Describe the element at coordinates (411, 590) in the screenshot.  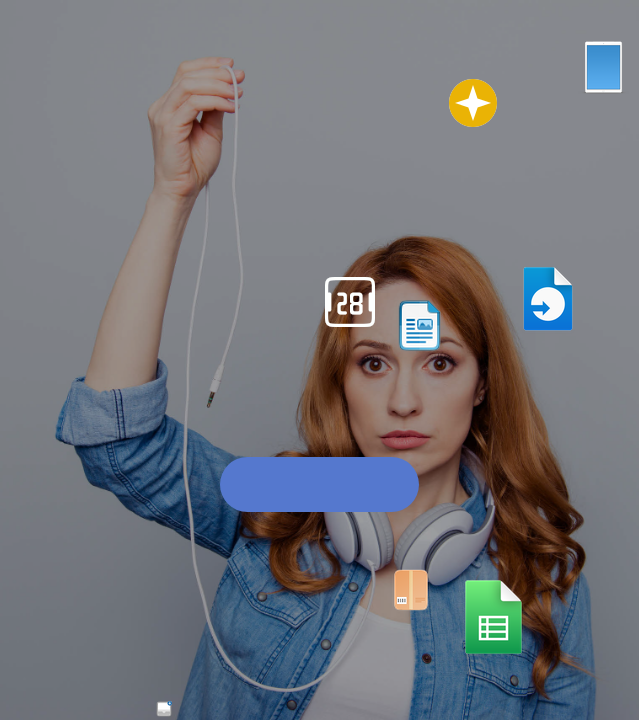
I see `compressed archive file` at that location.